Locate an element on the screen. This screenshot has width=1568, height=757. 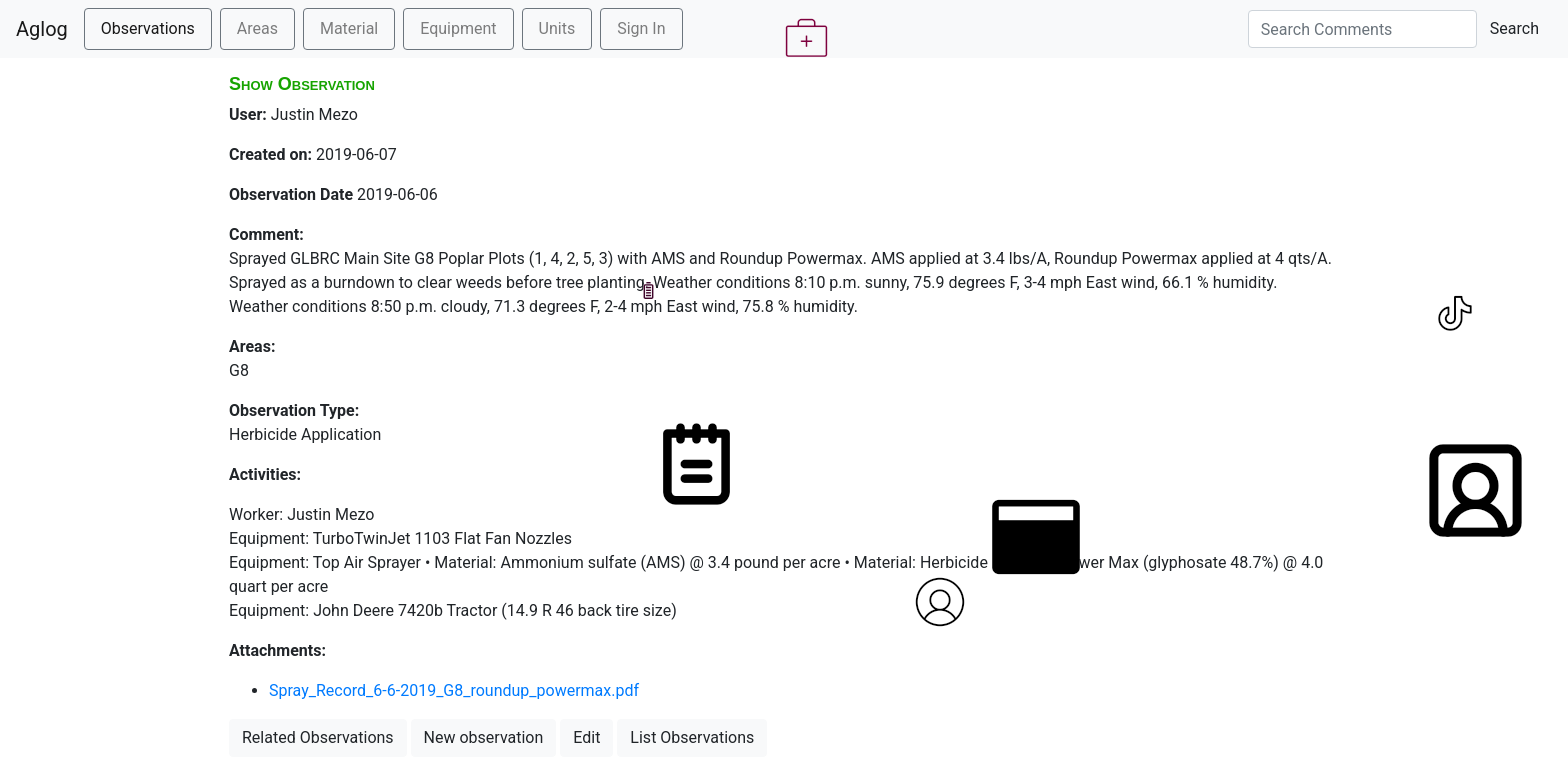
access first aid or medical resources is located at coordinates (806, 39).